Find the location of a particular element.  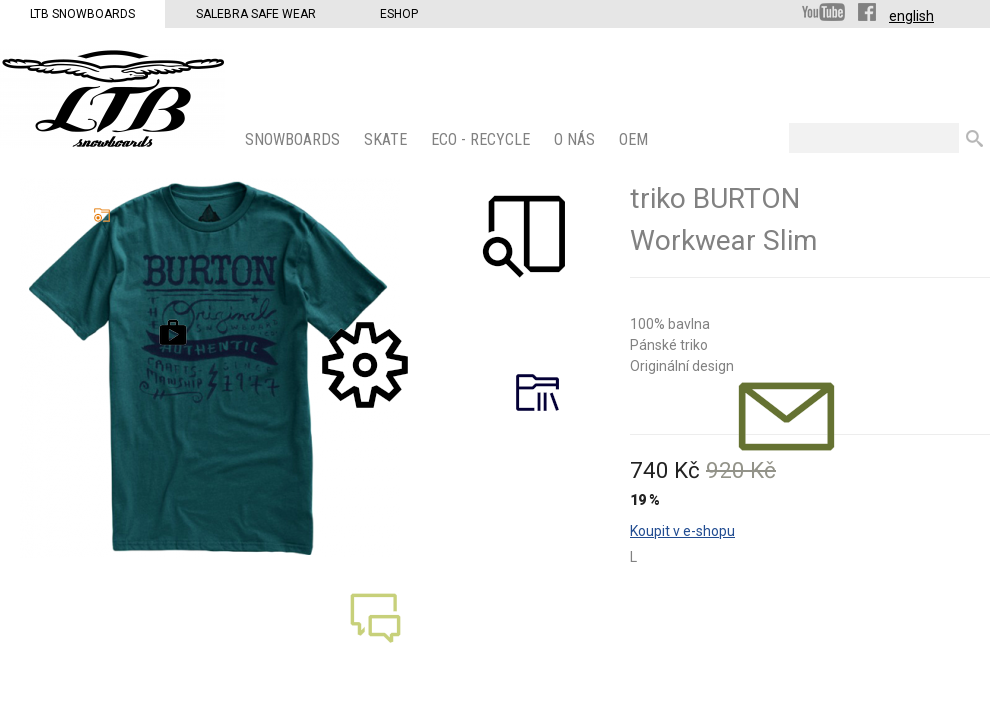

open the app store or marketplace is located at coordinates (173, 333).